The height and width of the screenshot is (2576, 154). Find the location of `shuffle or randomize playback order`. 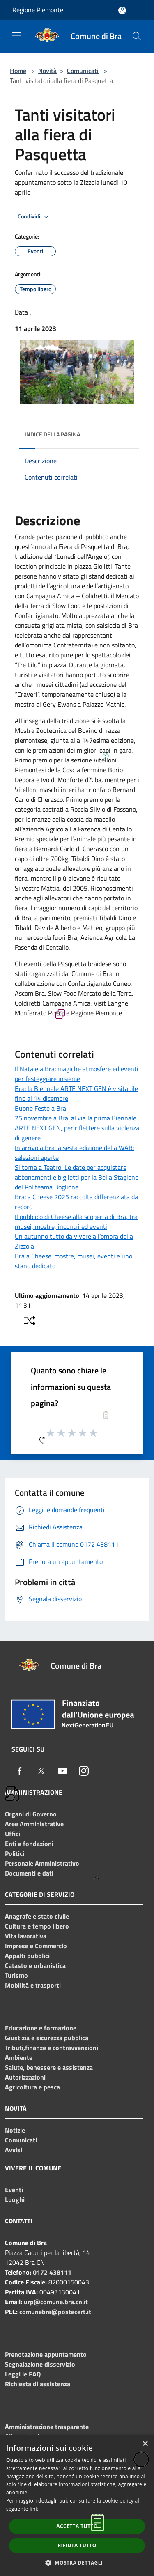

shuffle or randomize playback order is located at coordinates (29, 1320).